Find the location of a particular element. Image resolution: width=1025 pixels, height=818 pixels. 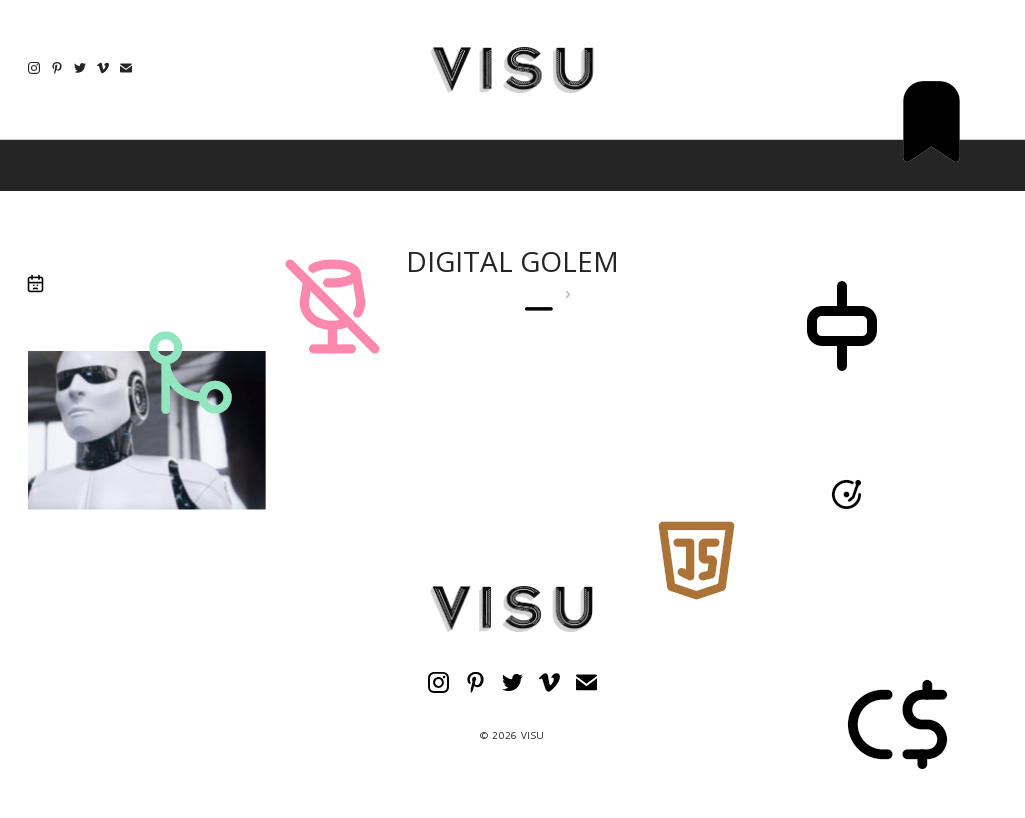

indicates javascript code or file type is located at coordinates (696, 559).